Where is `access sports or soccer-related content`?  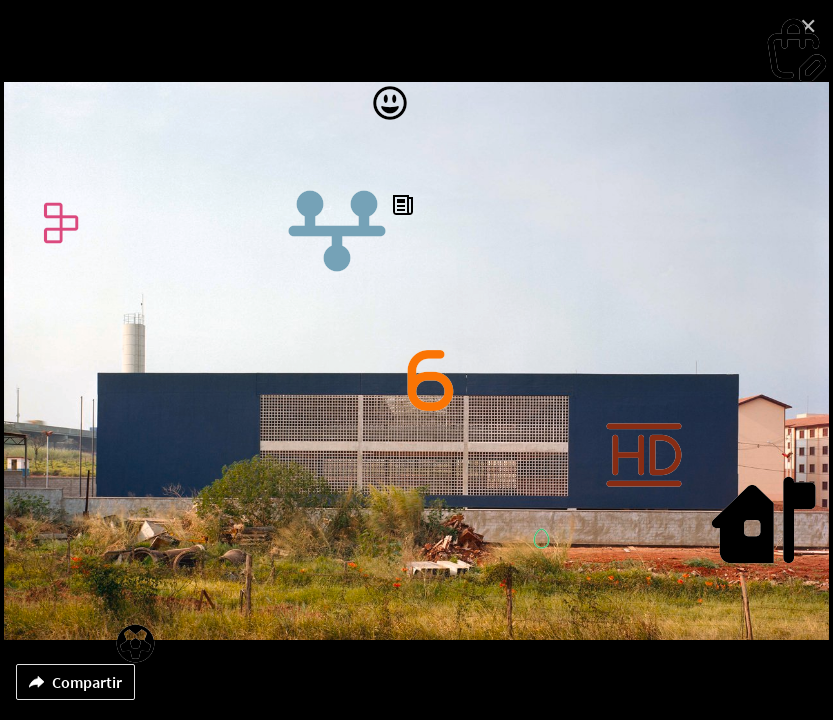 access sports or soccer-related content is located at coordinates (135, 643).